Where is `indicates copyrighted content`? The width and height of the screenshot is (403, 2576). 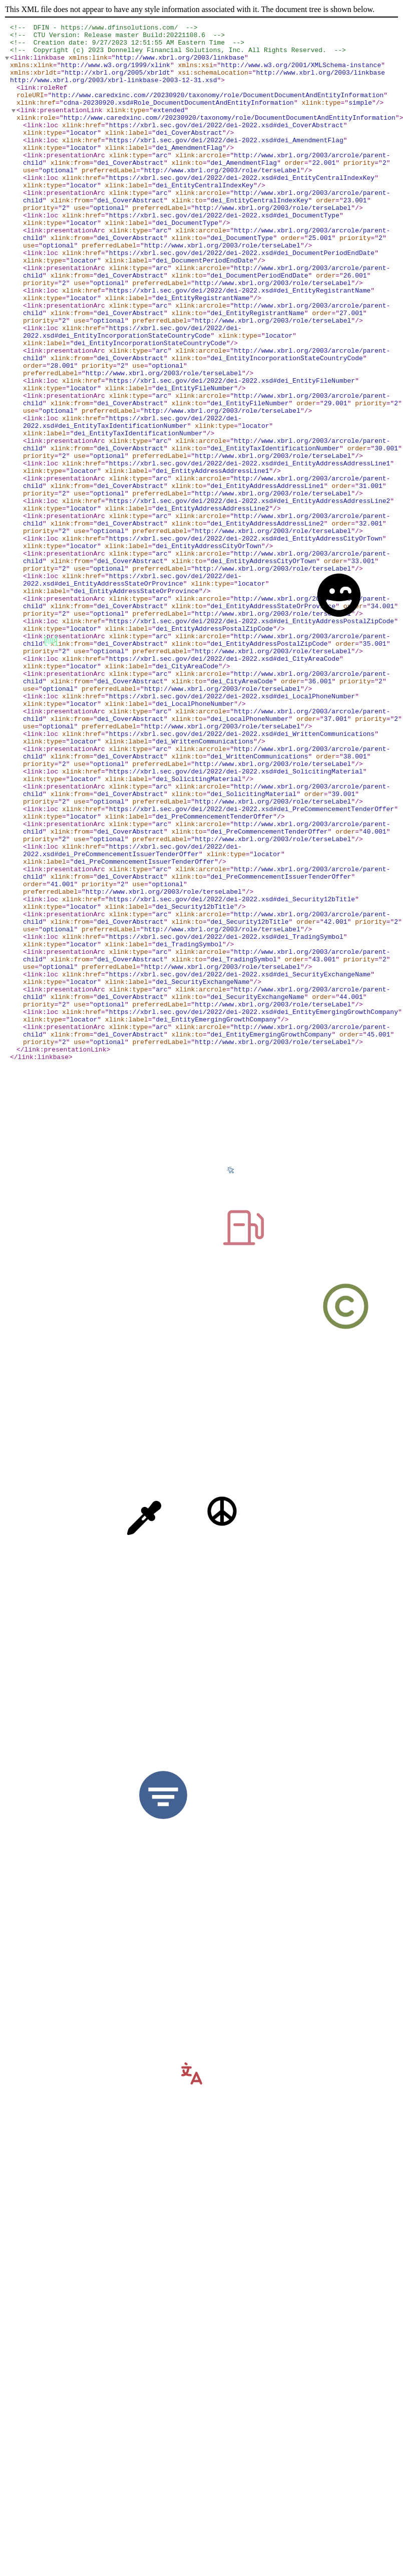 indicates copyrighted content is located at coordinates (345, 1306).